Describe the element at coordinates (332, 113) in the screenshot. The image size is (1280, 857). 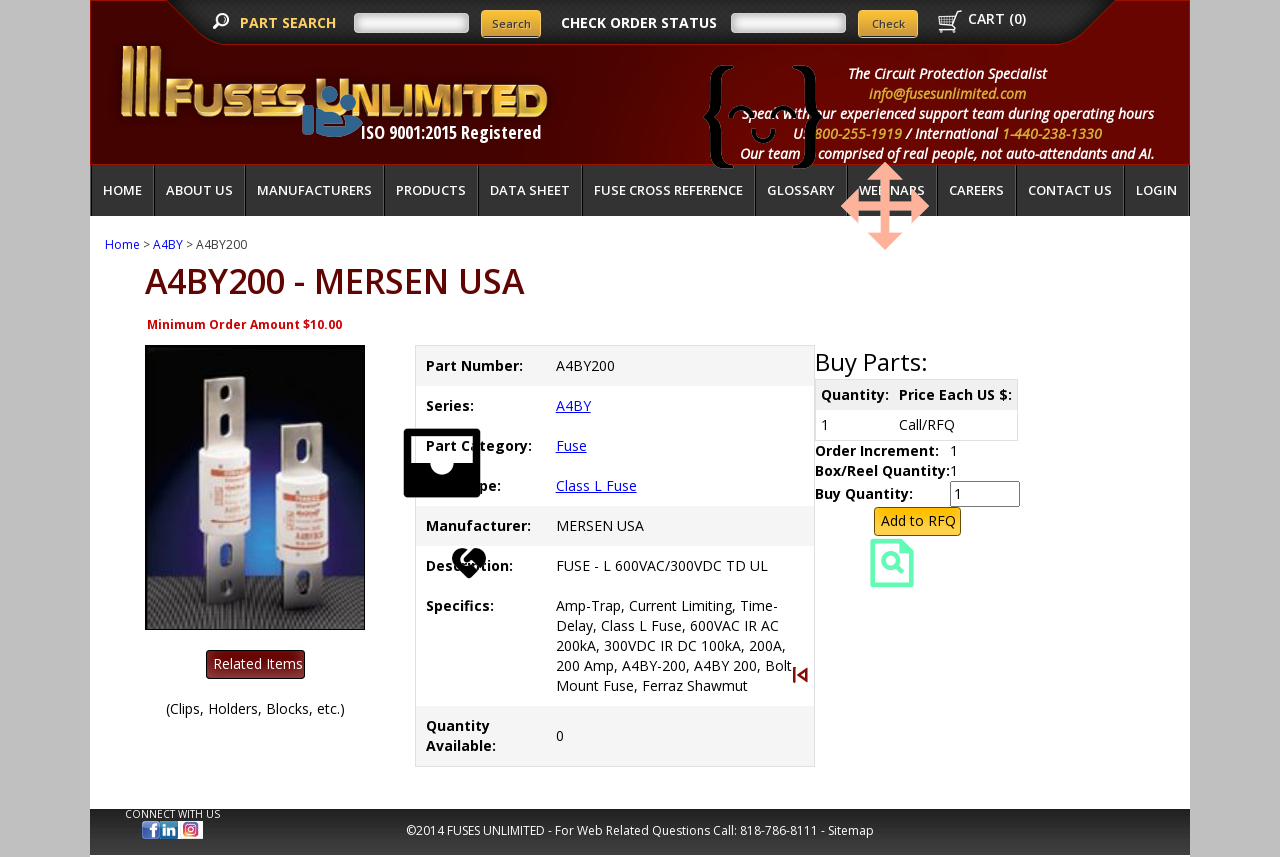
I see `make a payment or send money` at that location.